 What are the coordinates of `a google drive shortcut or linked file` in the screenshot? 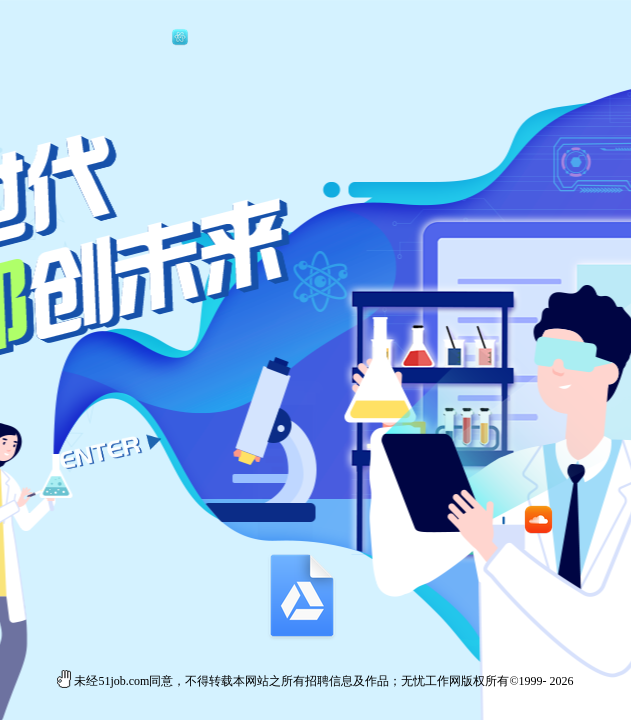 It's located at (302, 597).